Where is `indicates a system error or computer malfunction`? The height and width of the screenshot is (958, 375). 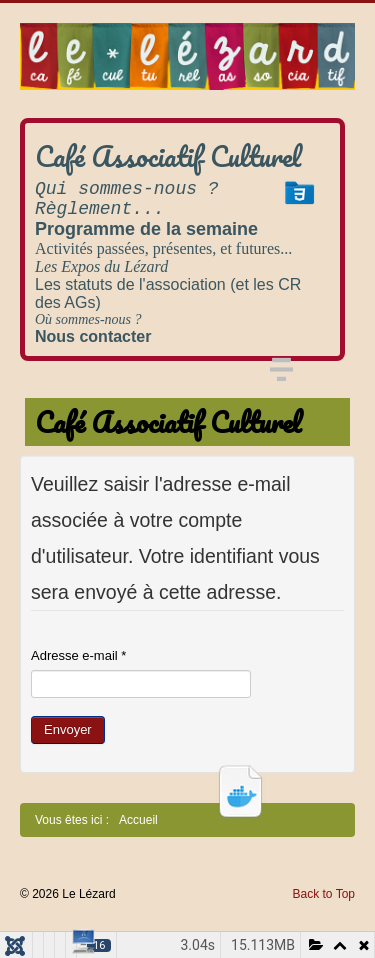 indicates a system error or computer malfunction is located at coordinates (83, 941).